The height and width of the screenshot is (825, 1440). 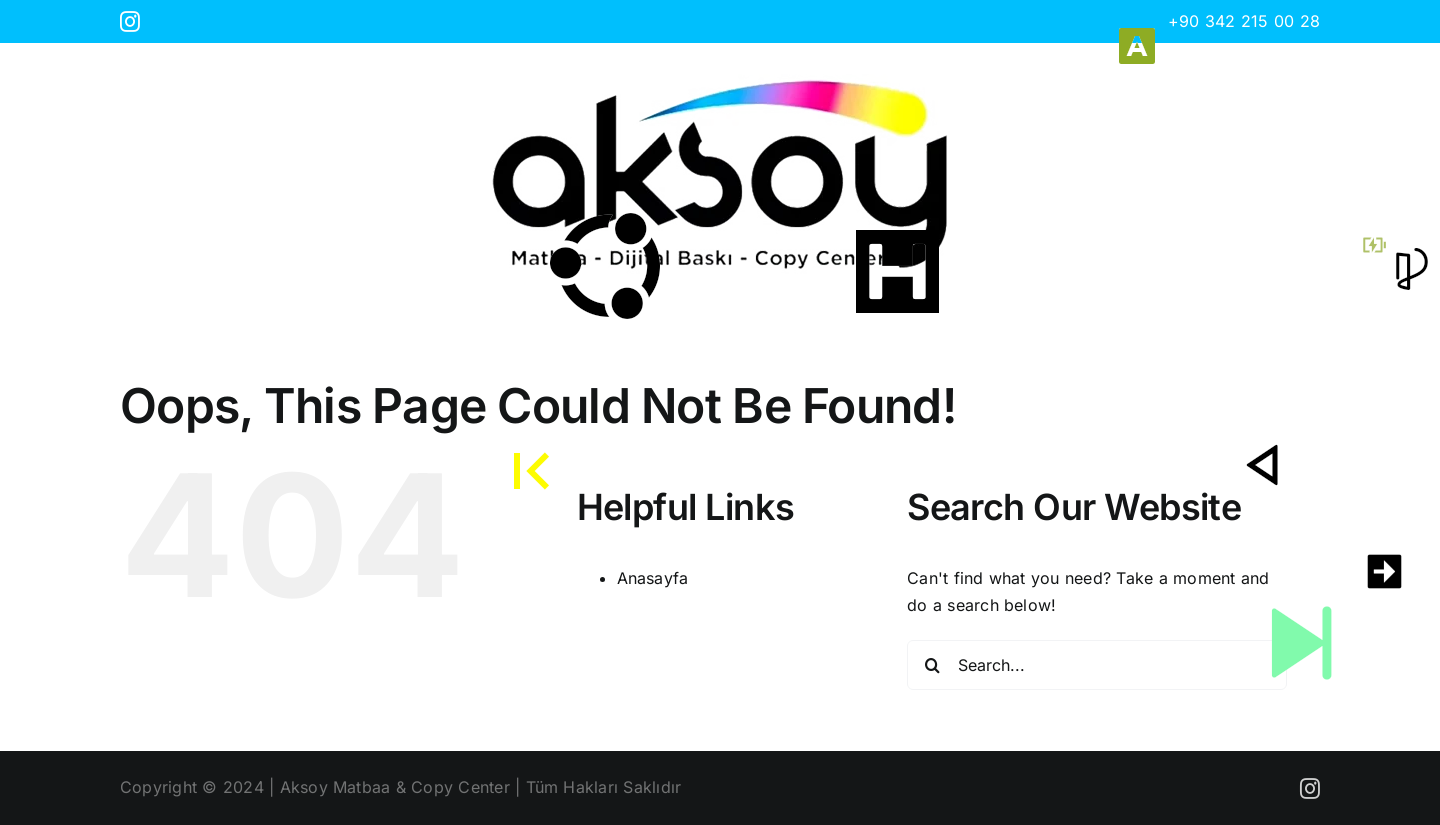 What do you see at coordinates (1412, 269) in the screenshot?
I see `open Progate coding learning platform` at bounding box center [1412, 269].